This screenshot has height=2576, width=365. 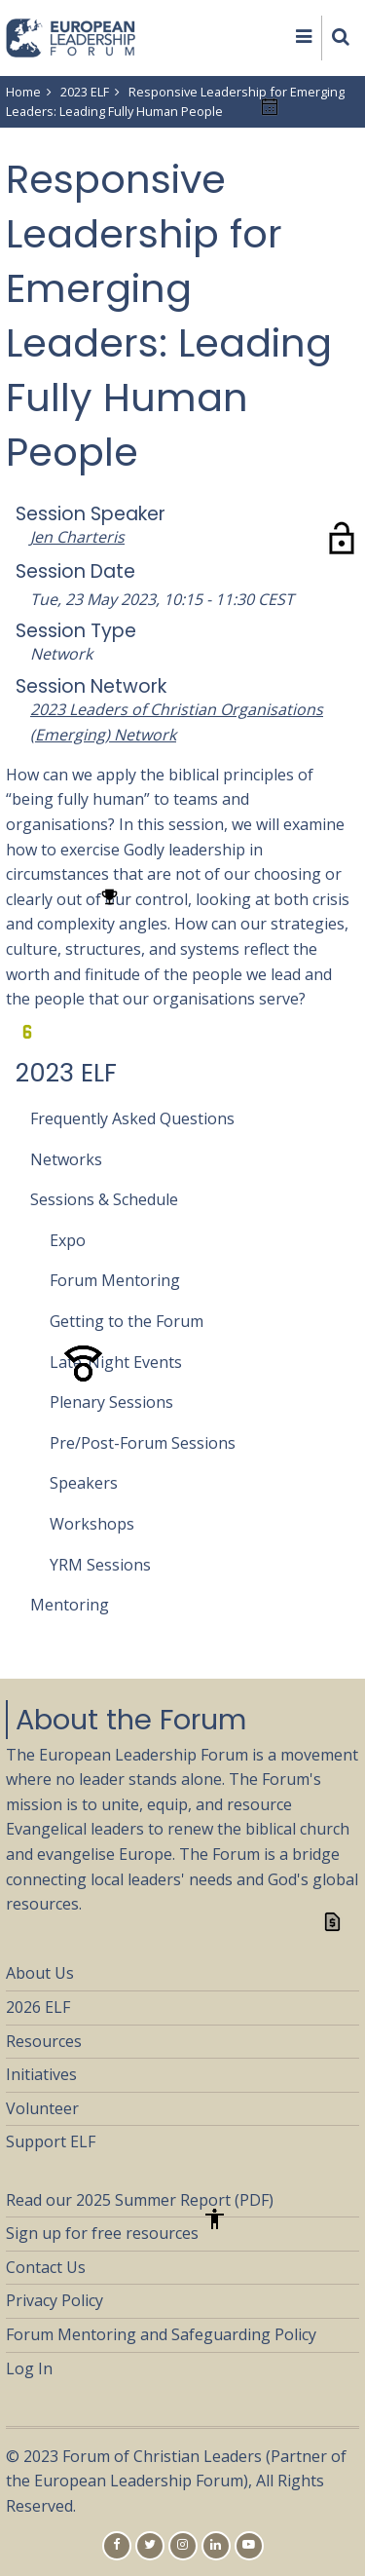 I want to click on indicates item number 6 in a list or sequence, so click(x=27, y=1032).